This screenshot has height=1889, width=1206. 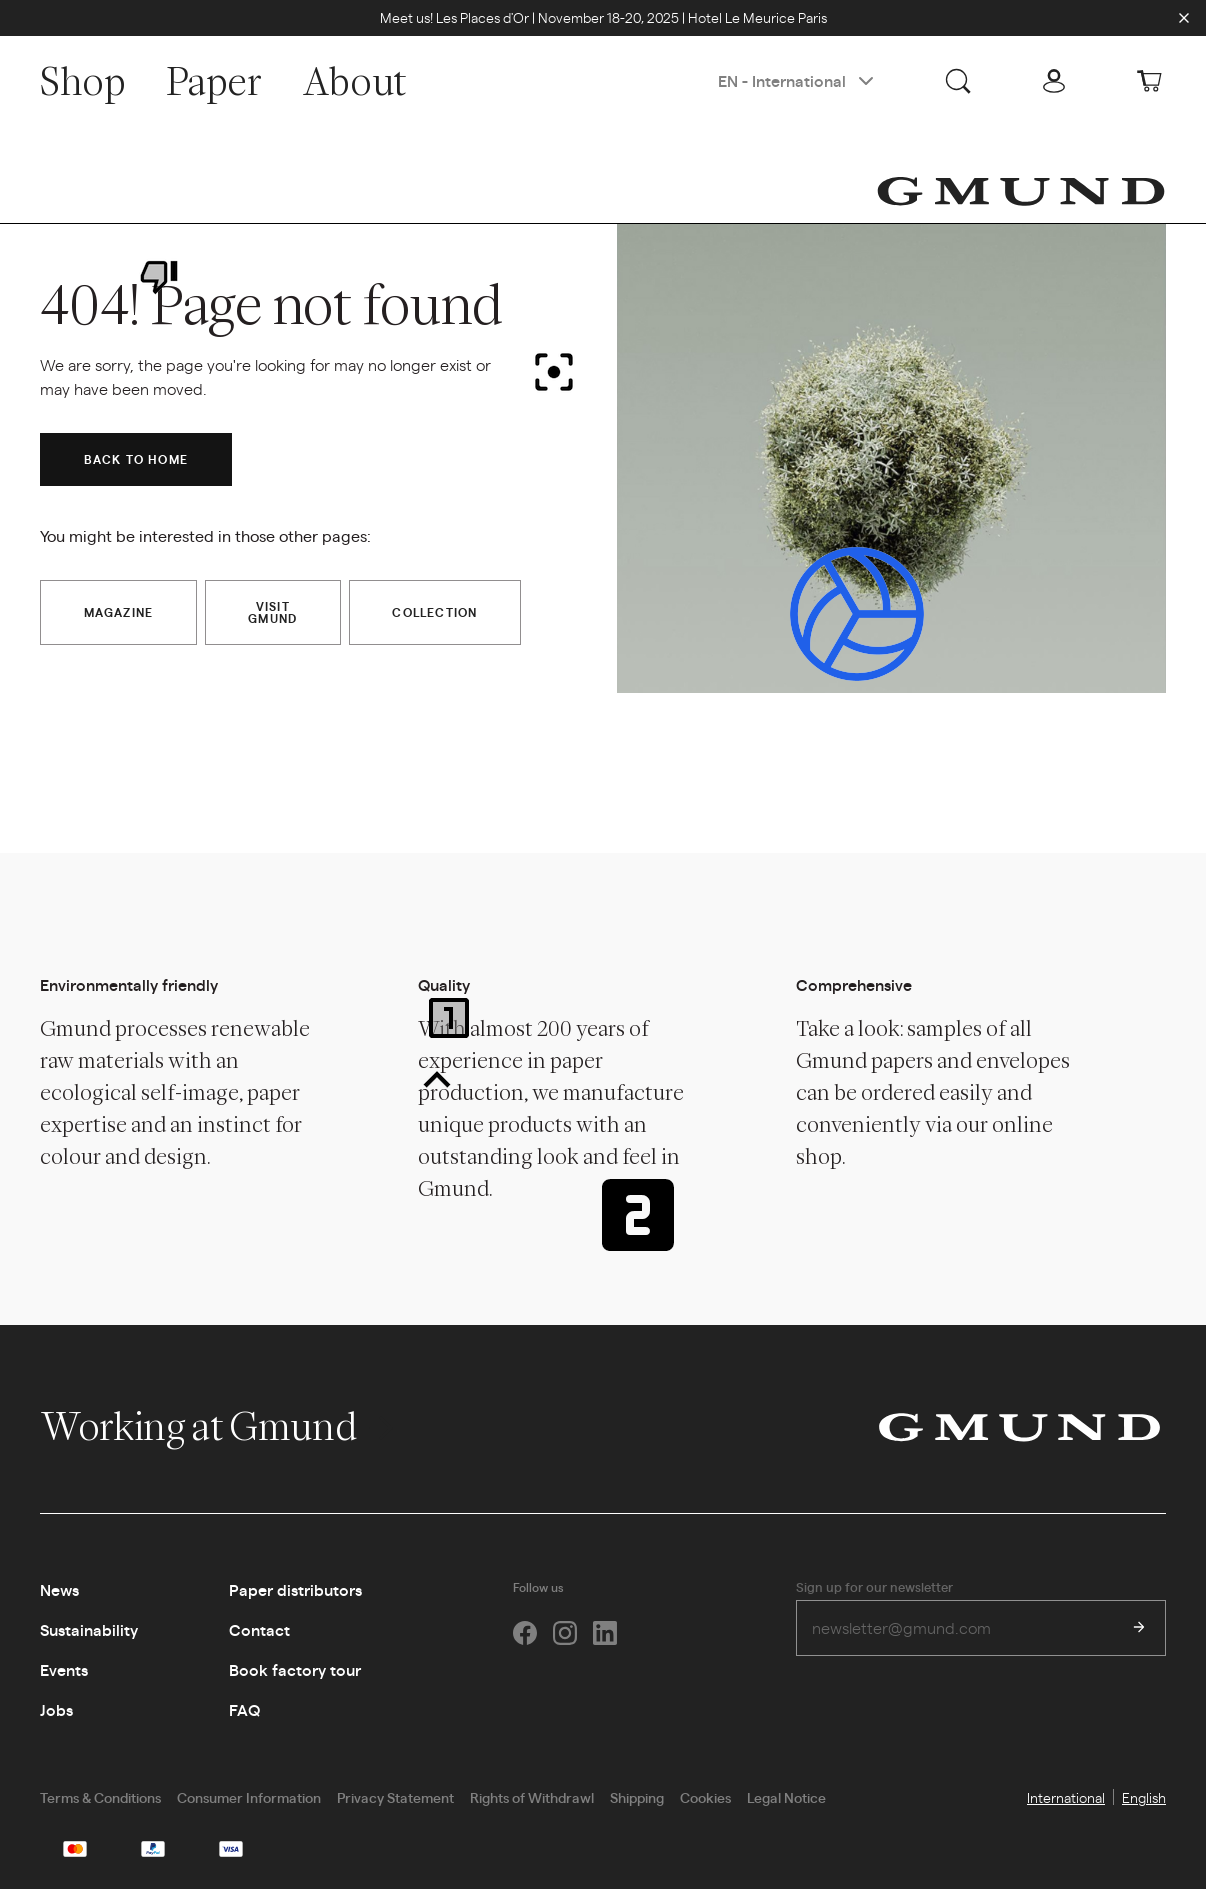 What do you see at coordinates (638, 1215) in the screenshot?
I see `select image filter or look number two` at bounding box center [638, 1215].